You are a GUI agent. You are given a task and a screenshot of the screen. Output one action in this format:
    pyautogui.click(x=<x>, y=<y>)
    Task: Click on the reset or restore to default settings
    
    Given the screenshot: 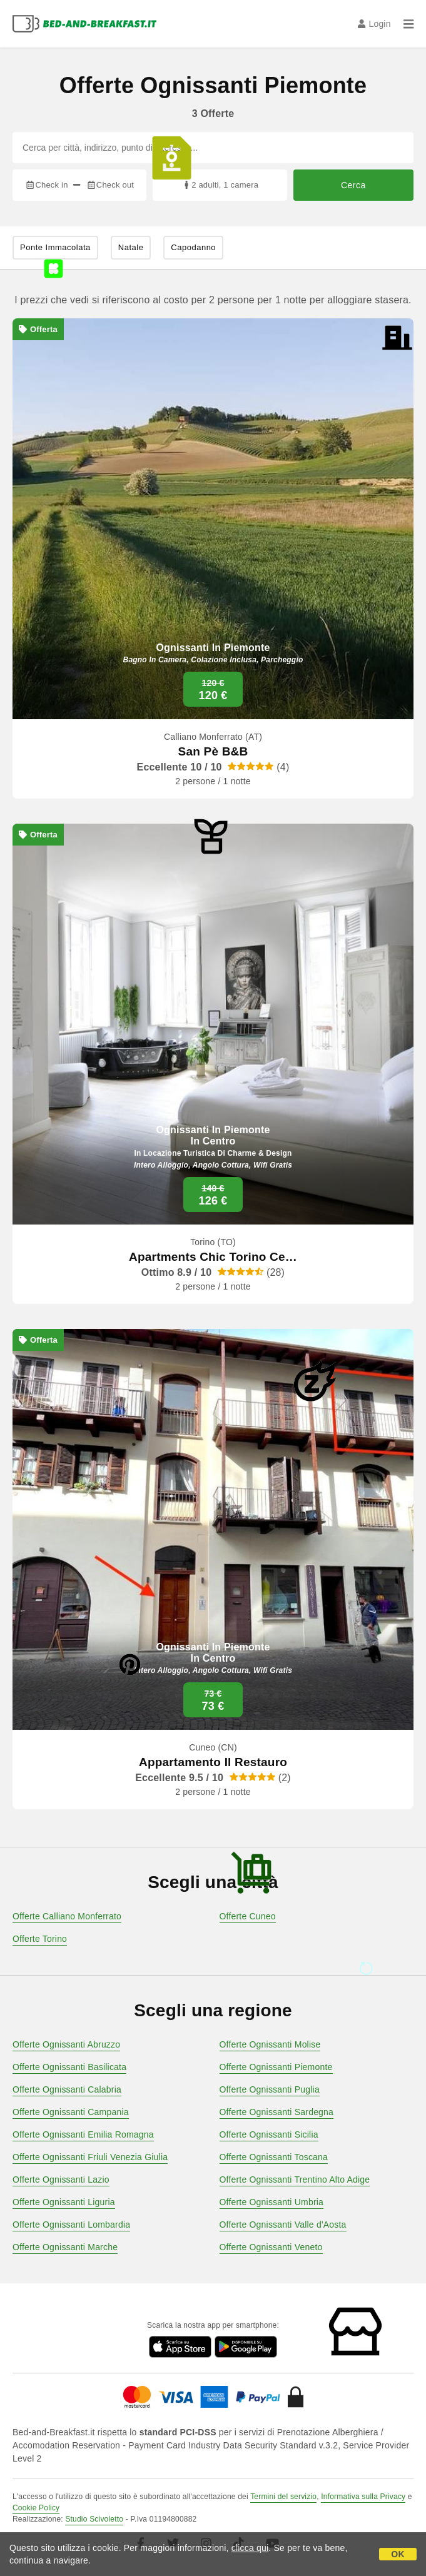 What is the action you would take?
    pyautogui.click(x=366, y=1968)
    